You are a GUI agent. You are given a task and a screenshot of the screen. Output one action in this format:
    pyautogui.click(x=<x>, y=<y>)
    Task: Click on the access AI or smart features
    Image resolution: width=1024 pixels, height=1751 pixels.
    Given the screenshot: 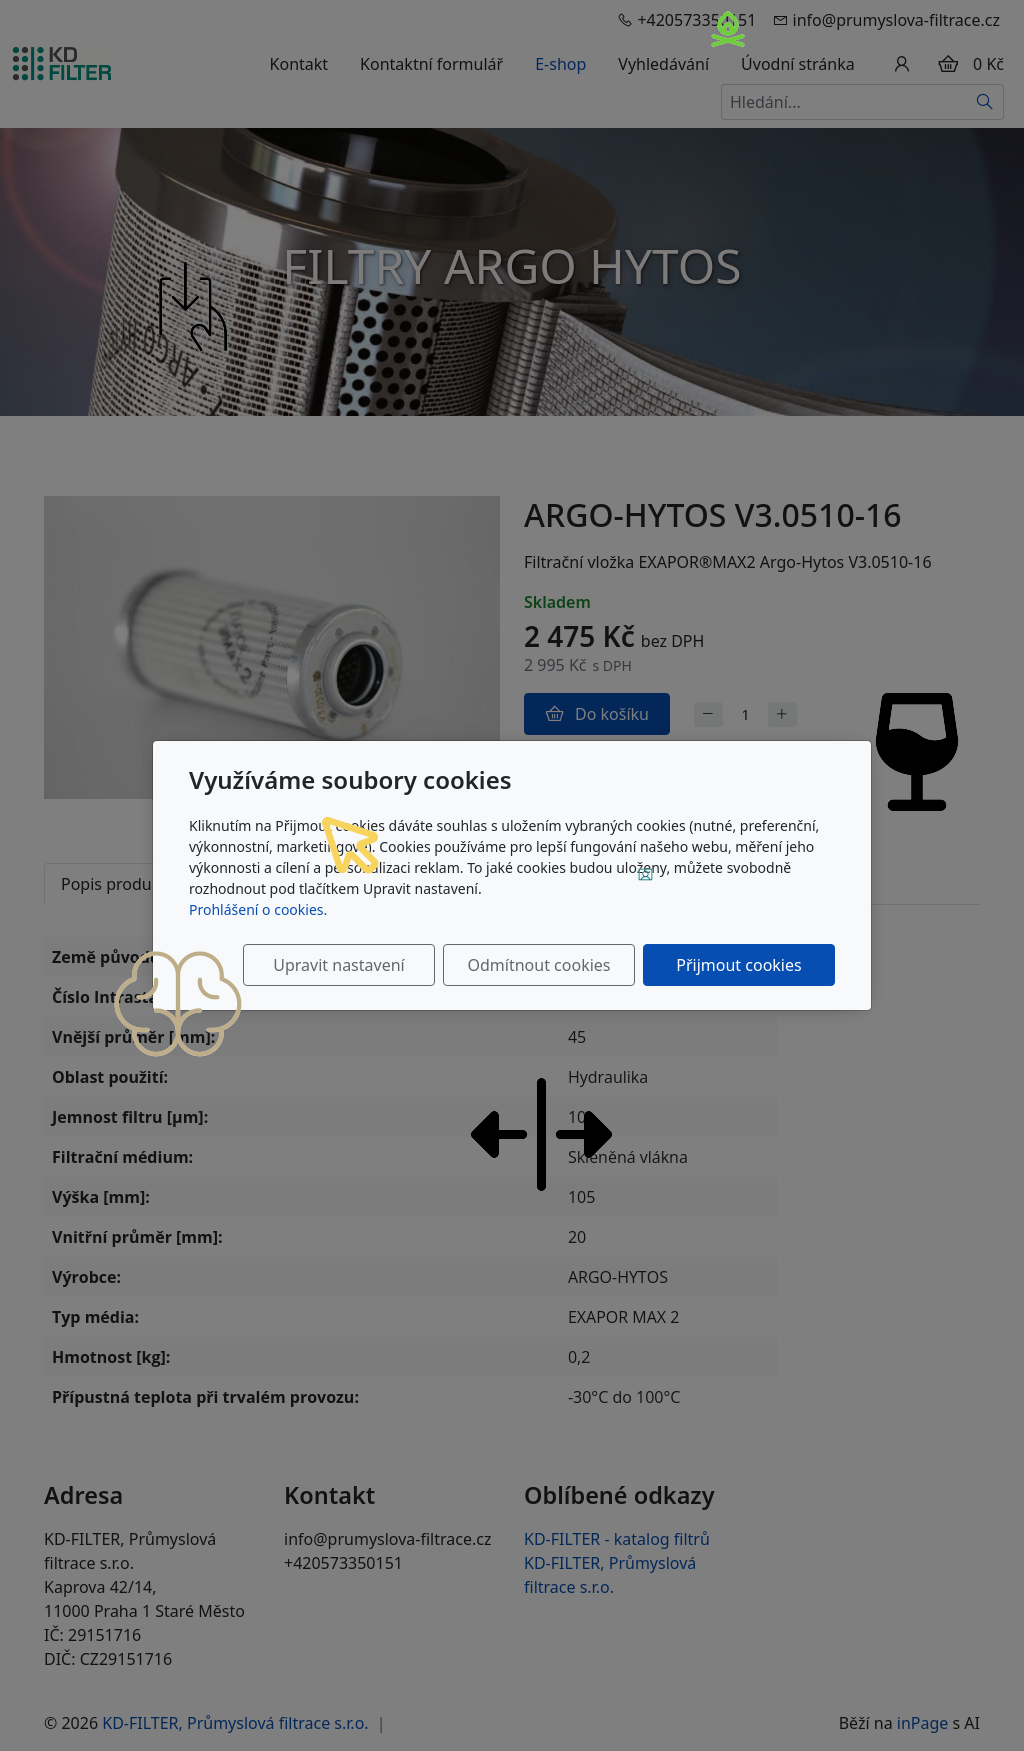 What is the action you would take?
    pyautogui.click(x=178, y=1006)
    